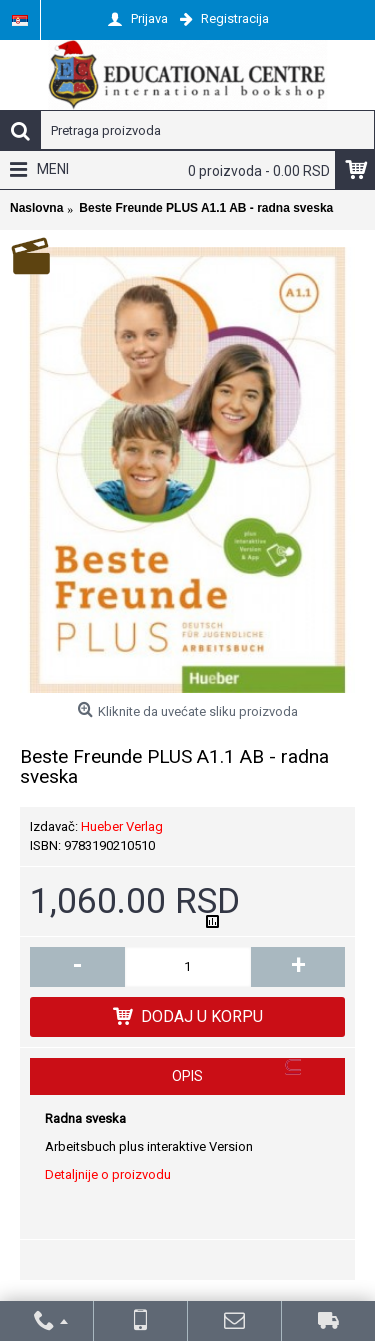  I want to click on insert a chart or graph into a document, so click(212, 921).